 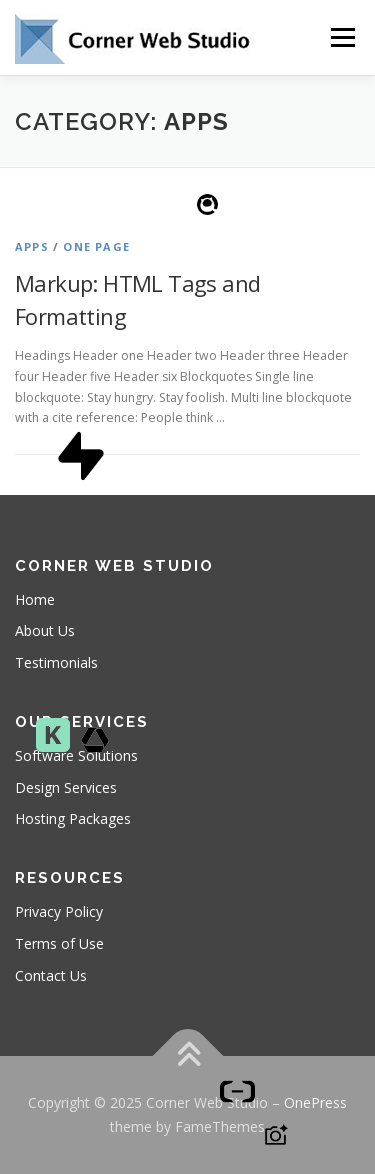 I want to click on visit qiita developer community, so click(x=207, y=204).